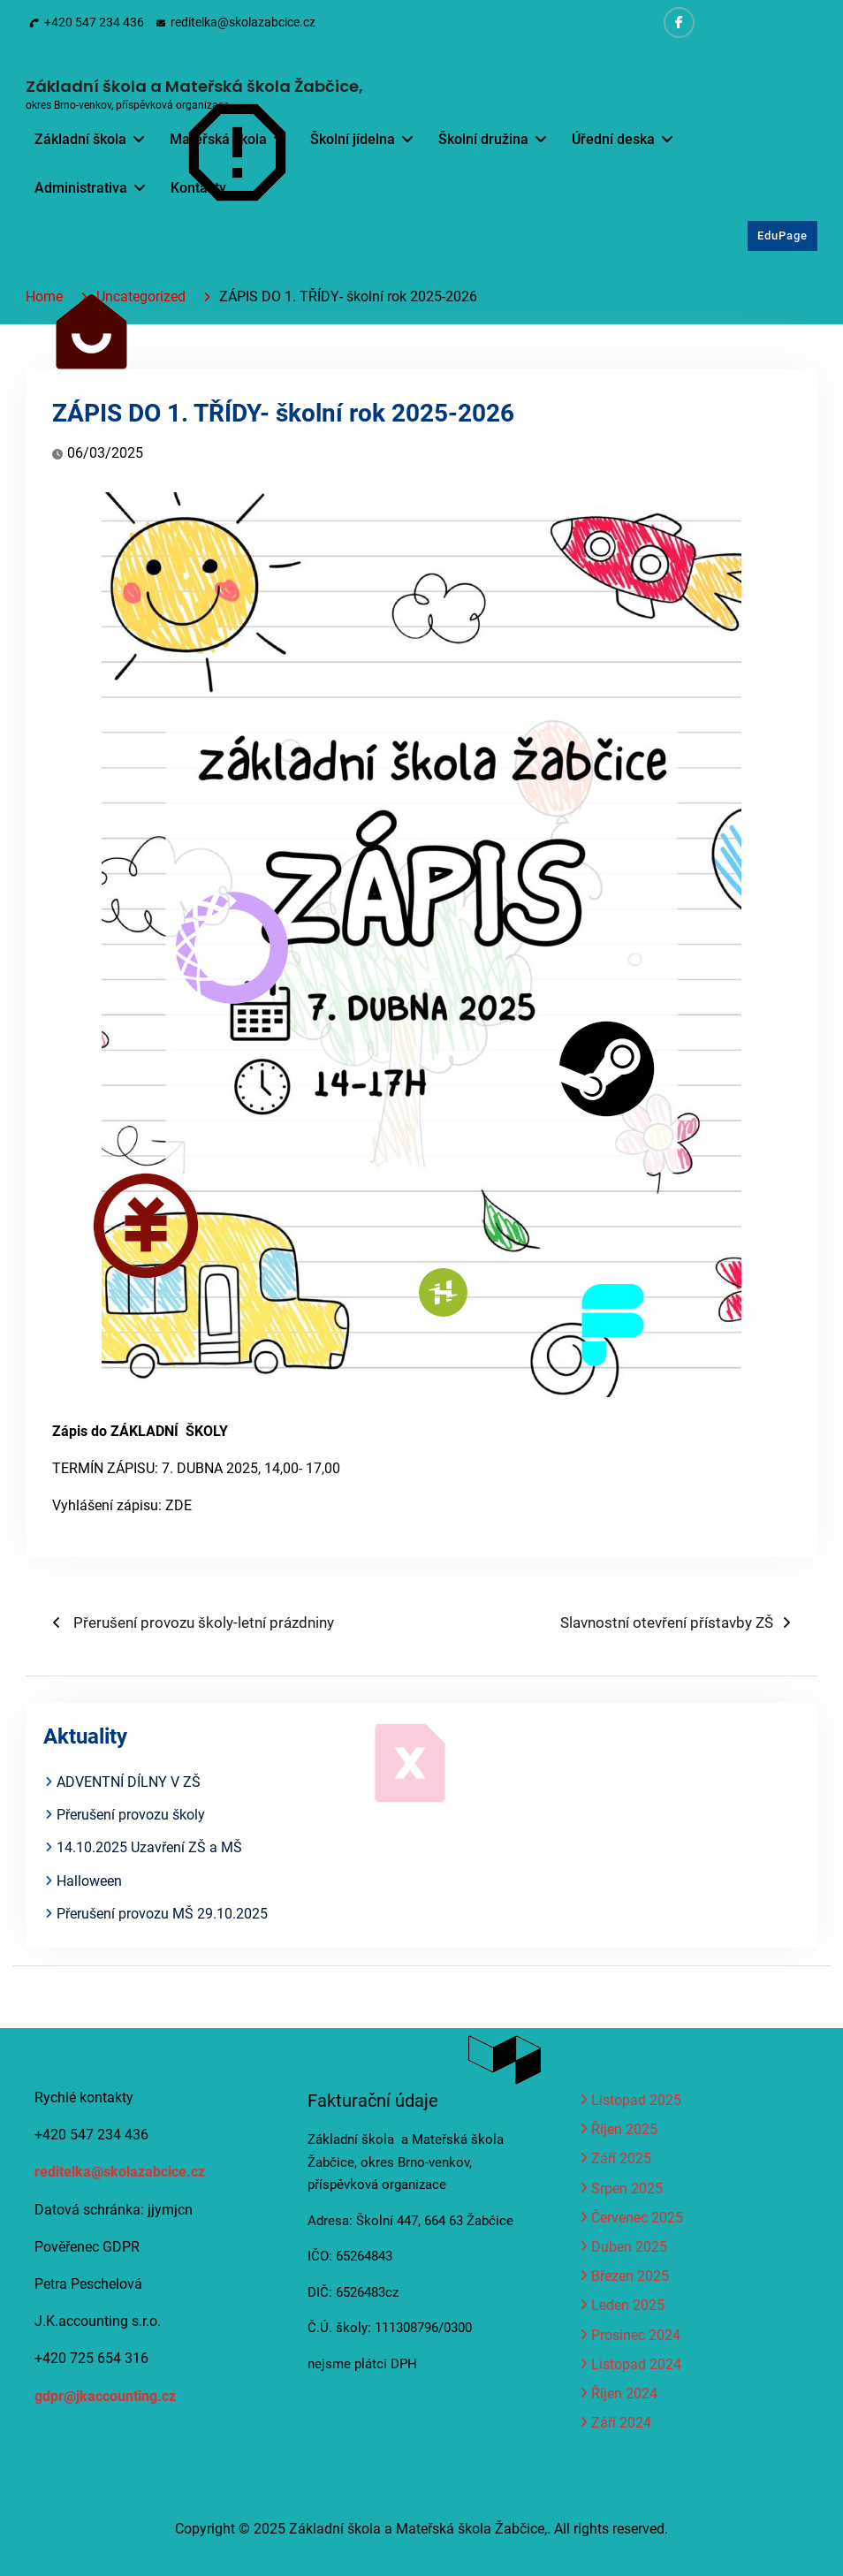  Describe the element at coordinates (612, 1325) in the screenshot. I see `formbricks logo` at that location.